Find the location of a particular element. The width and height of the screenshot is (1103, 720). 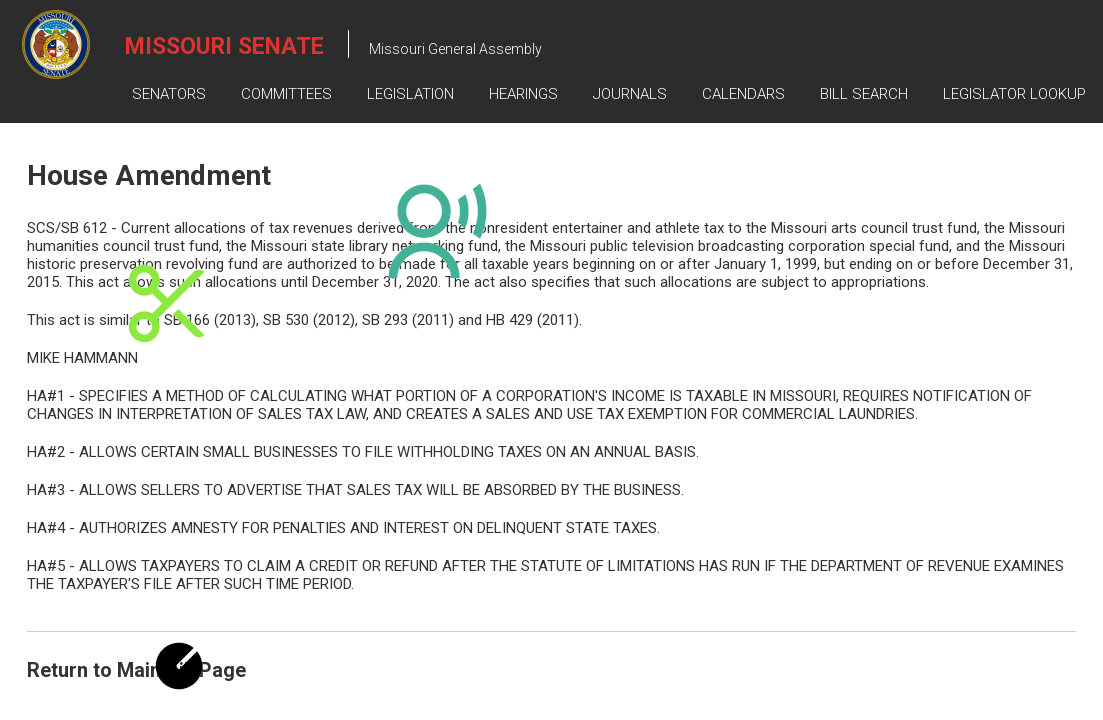

open navigation or directional tools is located at coordinates (179, 666).